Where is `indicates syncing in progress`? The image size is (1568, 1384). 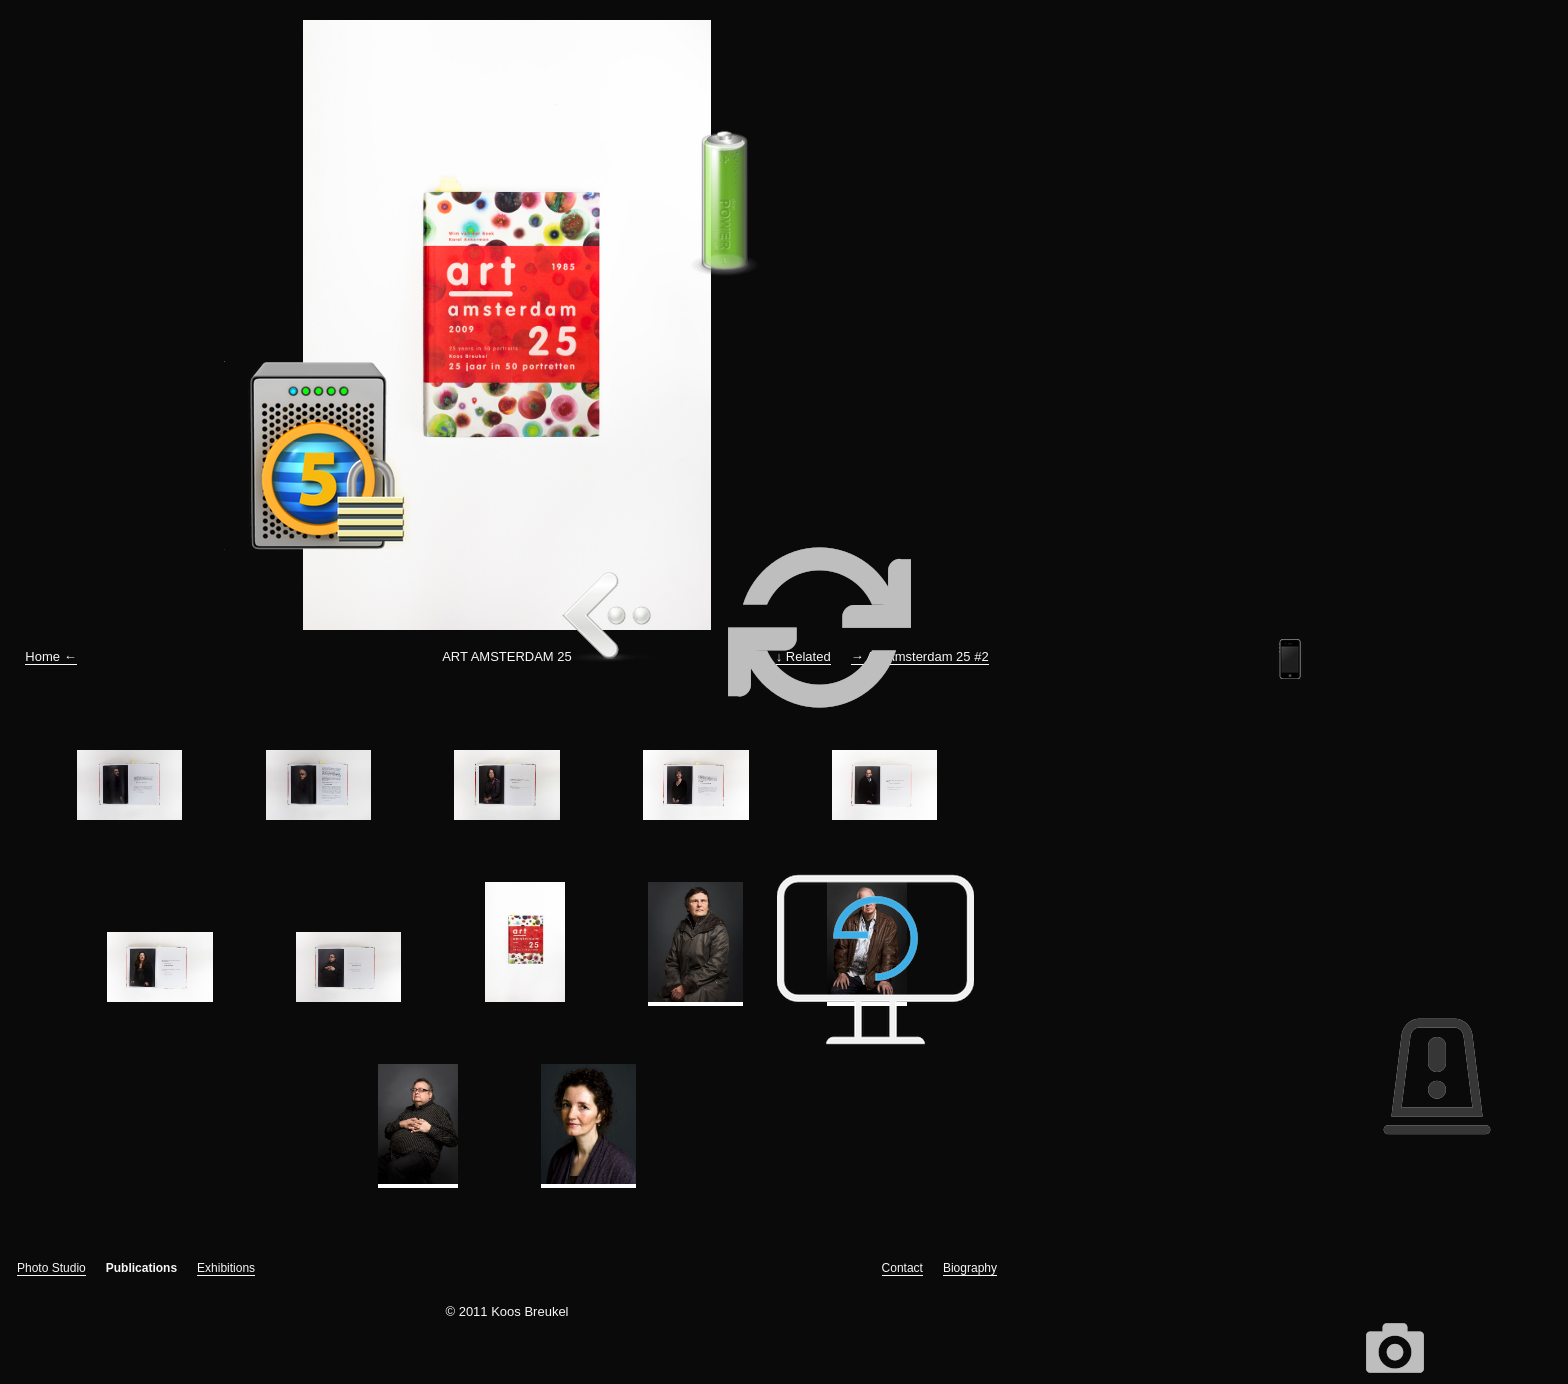 indicates syncing in progress is located at coordinates (819, 627).